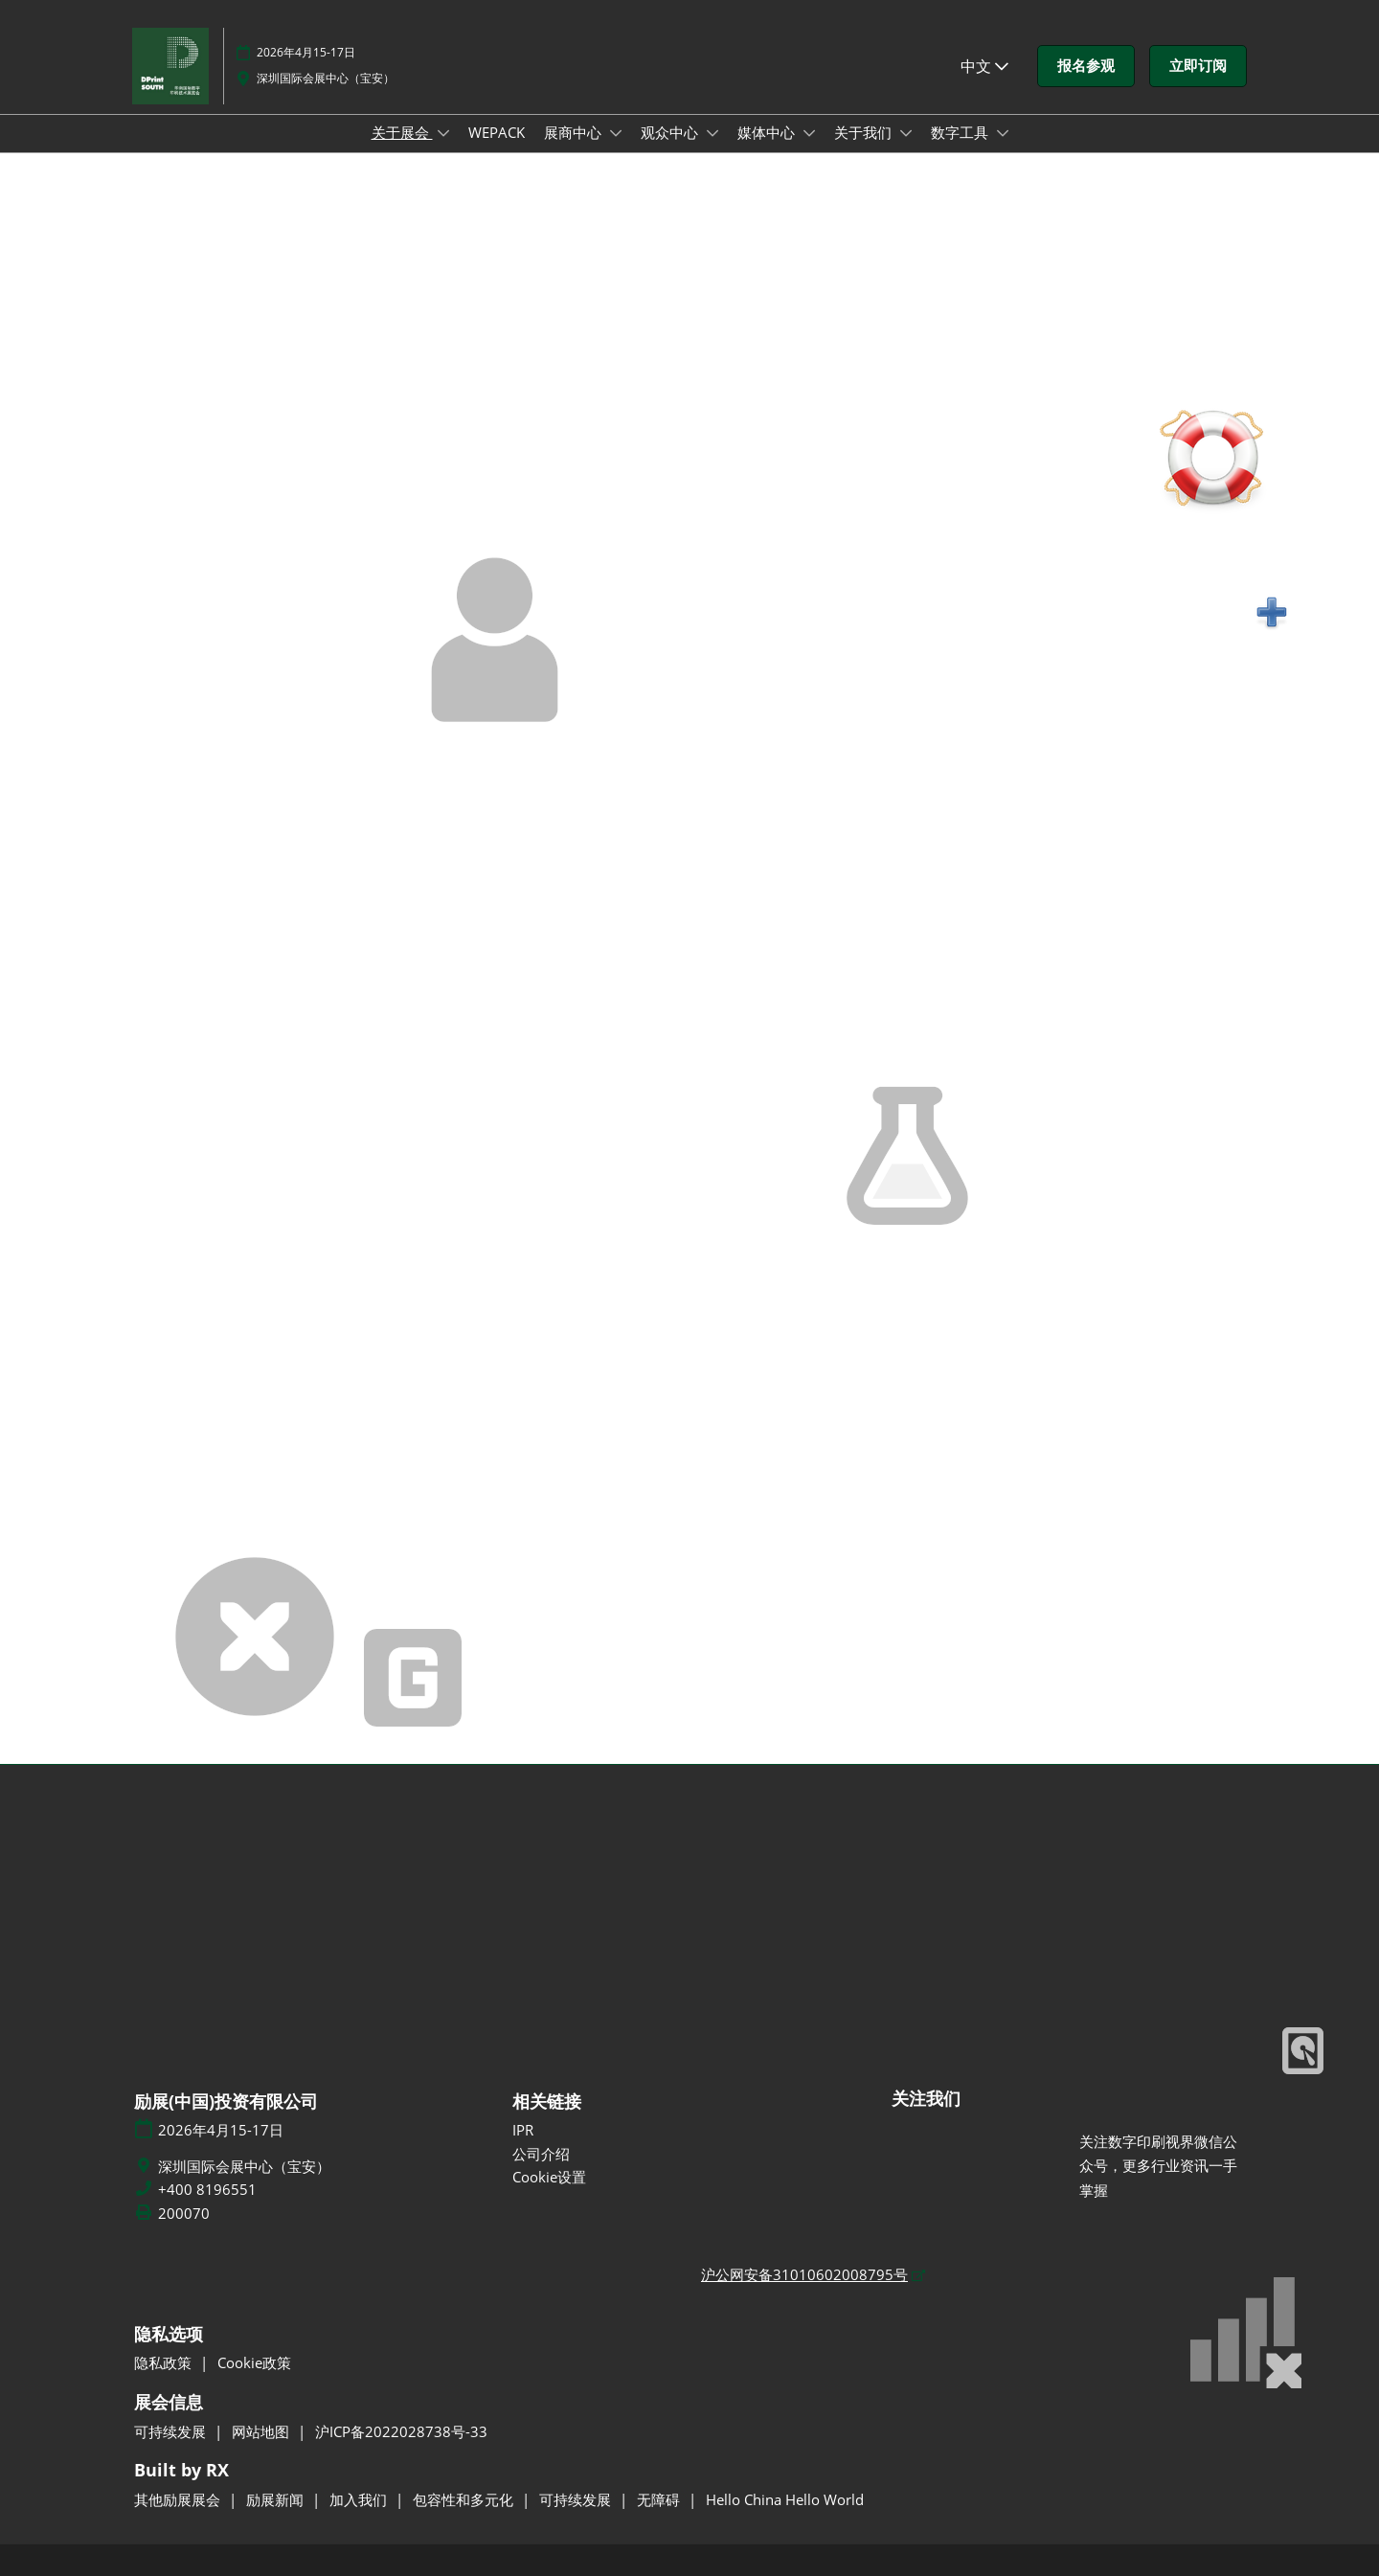  What do you see at coordinates (413, 1678) in the screenshot?
I see `indicates GPRS mobile data connection` at bounding box center [413, 1678].